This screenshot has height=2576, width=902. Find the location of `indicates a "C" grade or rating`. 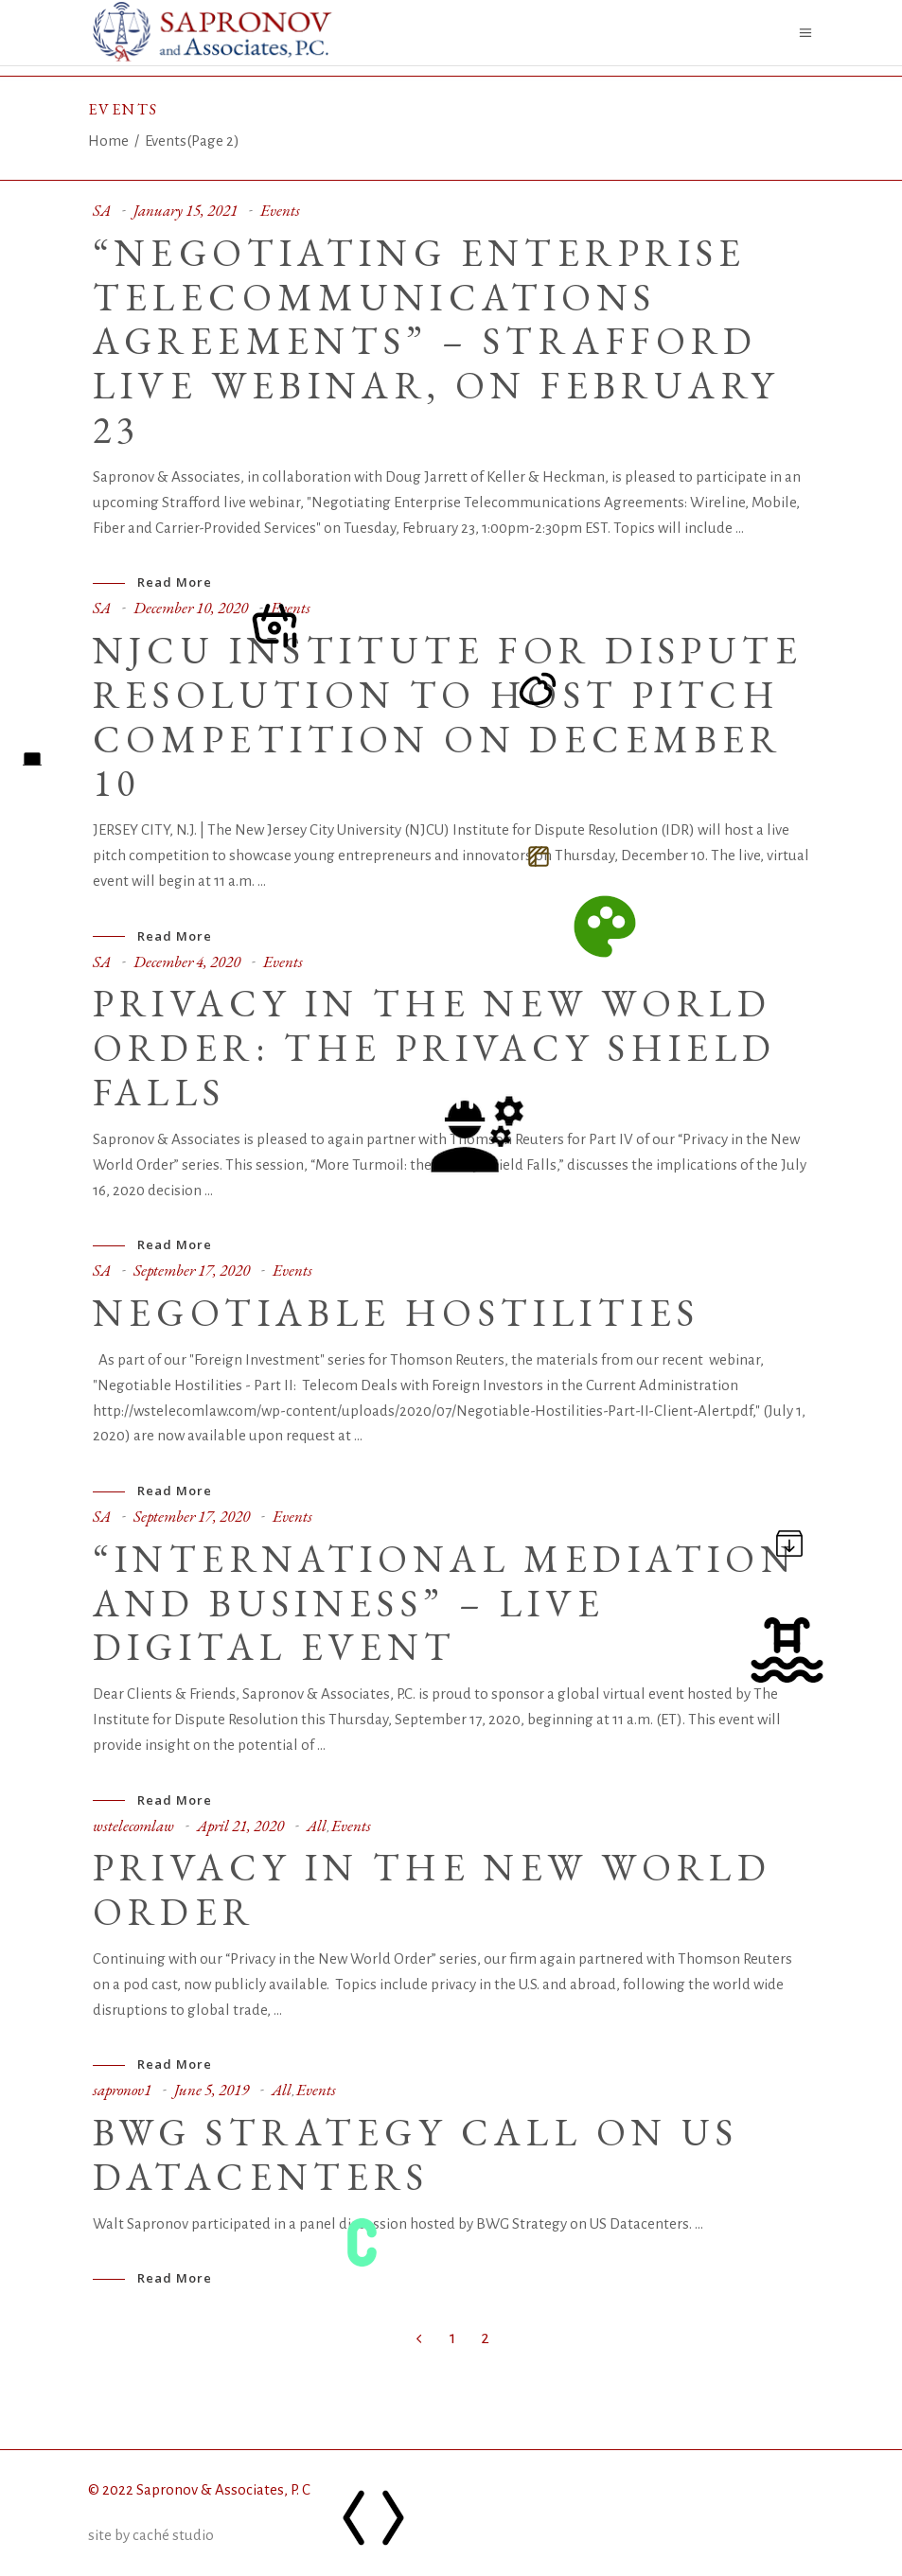

indicates a "C" grade or rating is located at coordinates (362, 2242).